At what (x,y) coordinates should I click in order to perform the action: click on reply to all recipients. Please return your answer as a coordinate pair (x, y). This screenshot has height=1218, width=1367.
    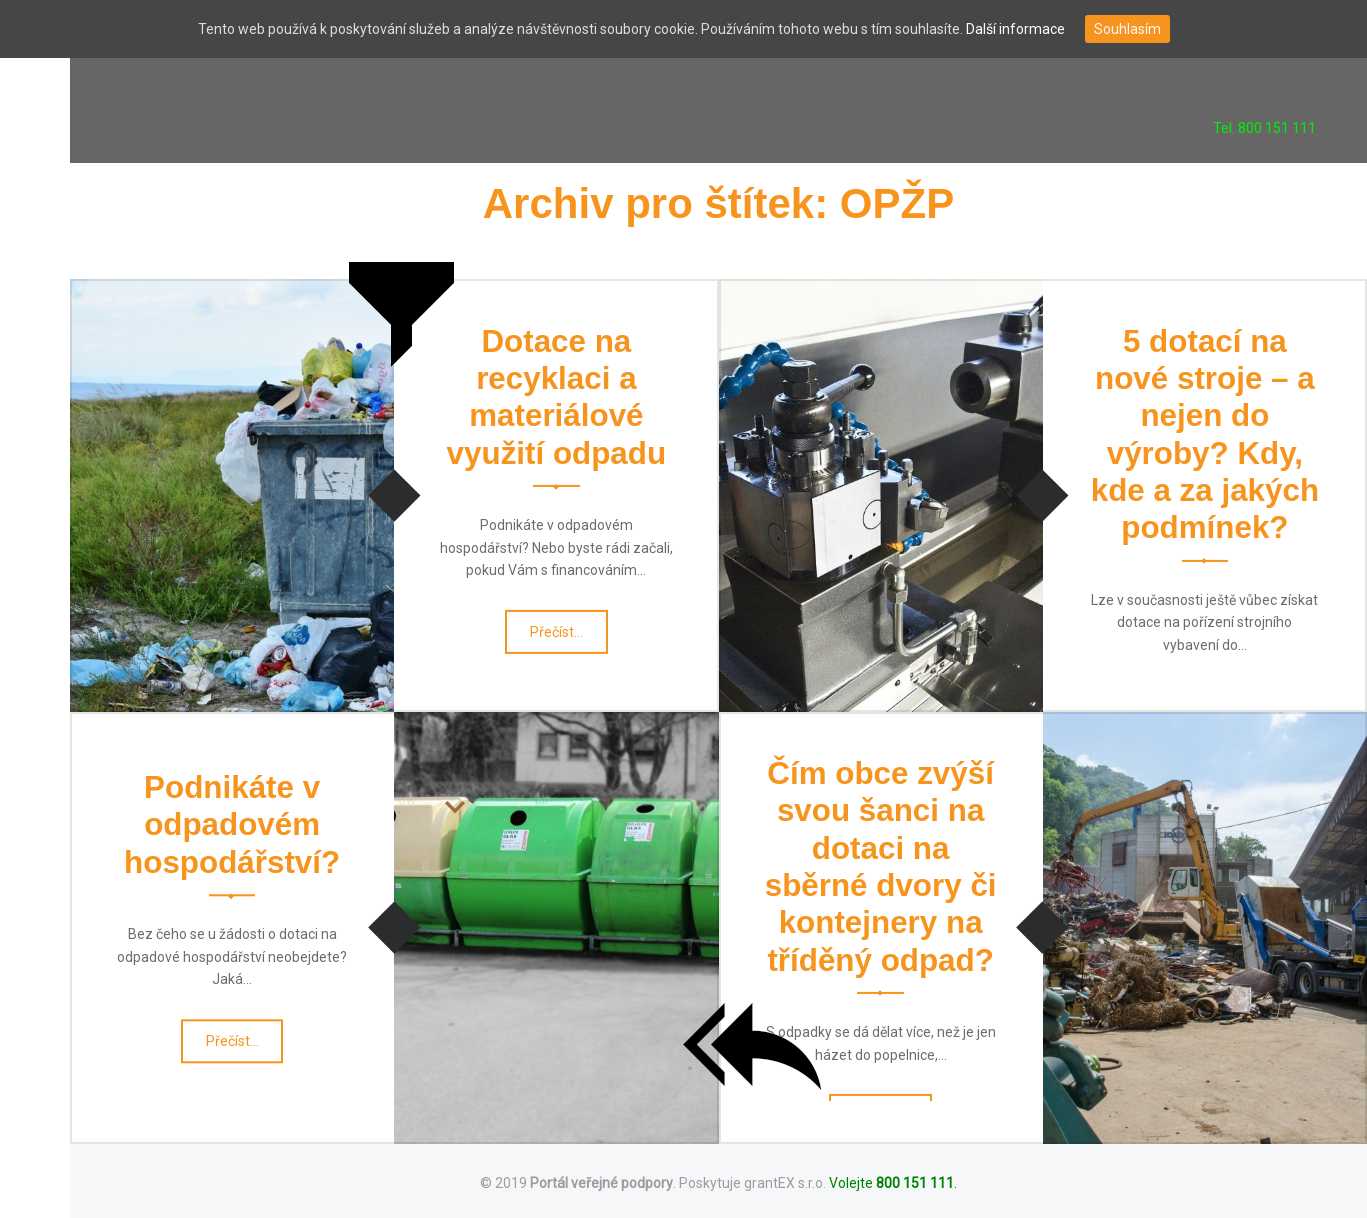
    Looking at the image, I should click on (752, 1044).